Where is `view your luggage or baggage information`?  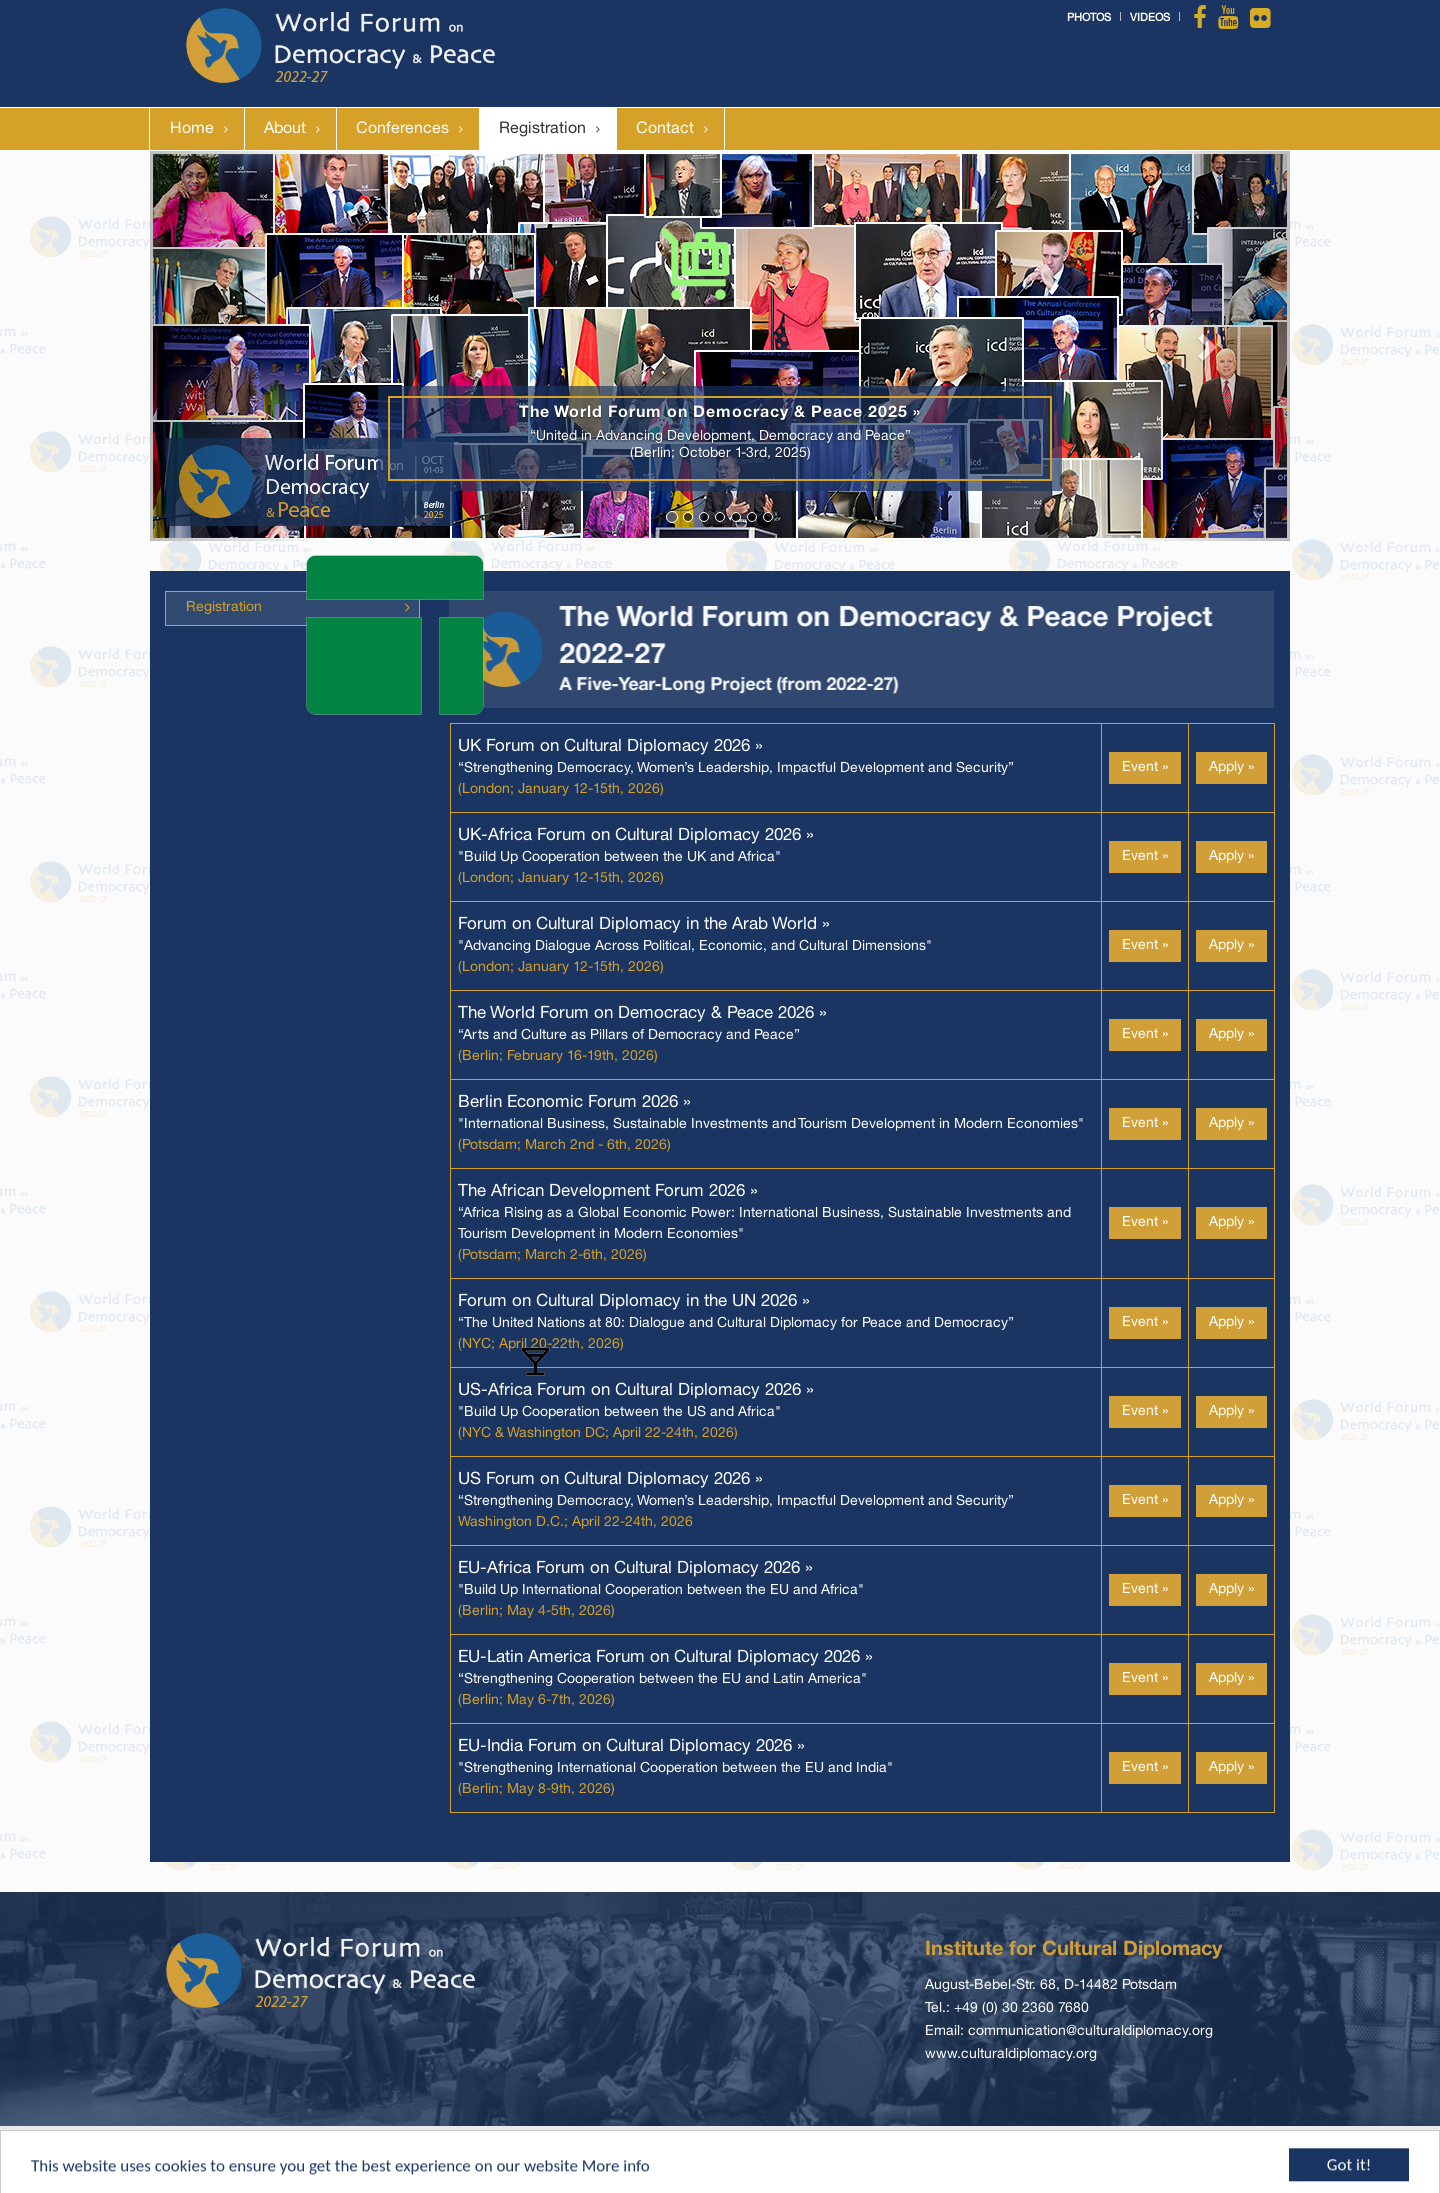 view your luggage or baggage information is located at coordinates (698, 262).